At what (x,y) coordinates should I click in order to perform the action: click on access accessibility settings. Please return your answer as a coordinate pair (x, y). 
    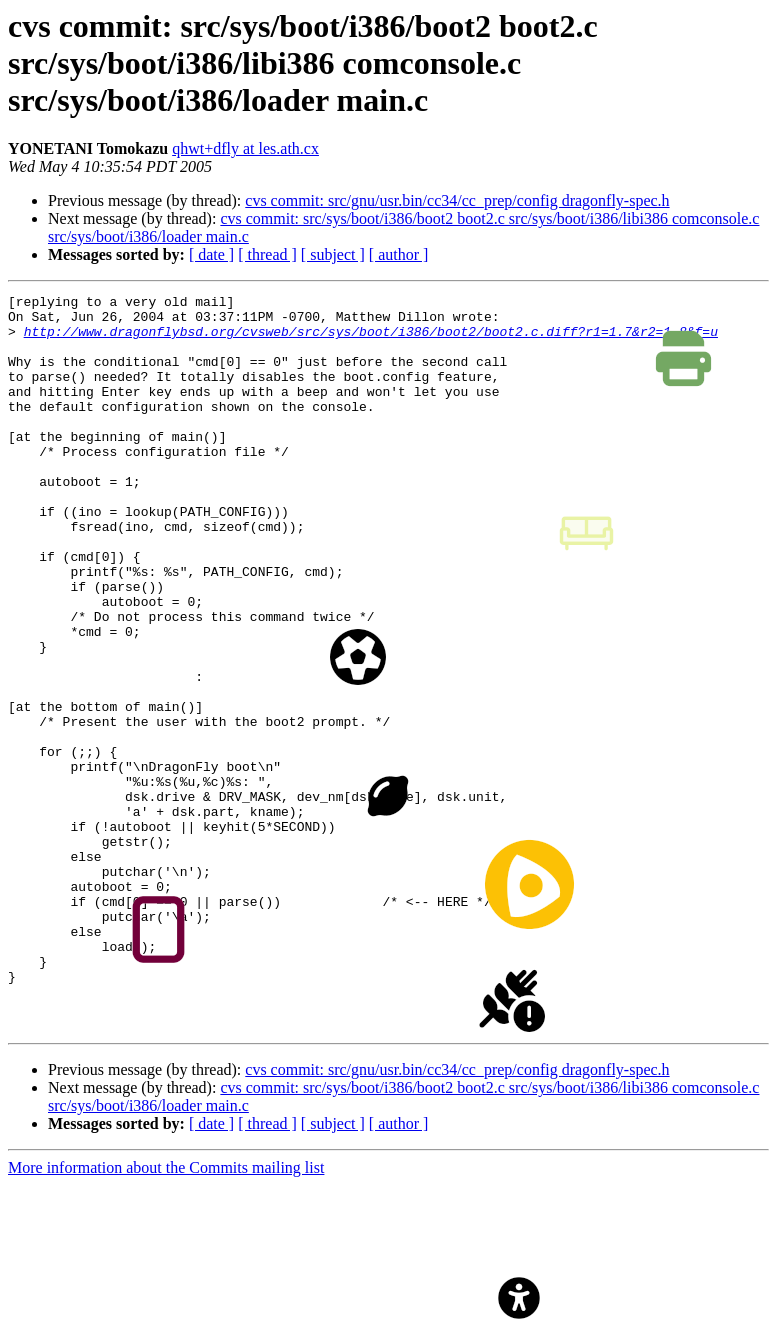
    Looking at the image, I should click on (519, 1298).